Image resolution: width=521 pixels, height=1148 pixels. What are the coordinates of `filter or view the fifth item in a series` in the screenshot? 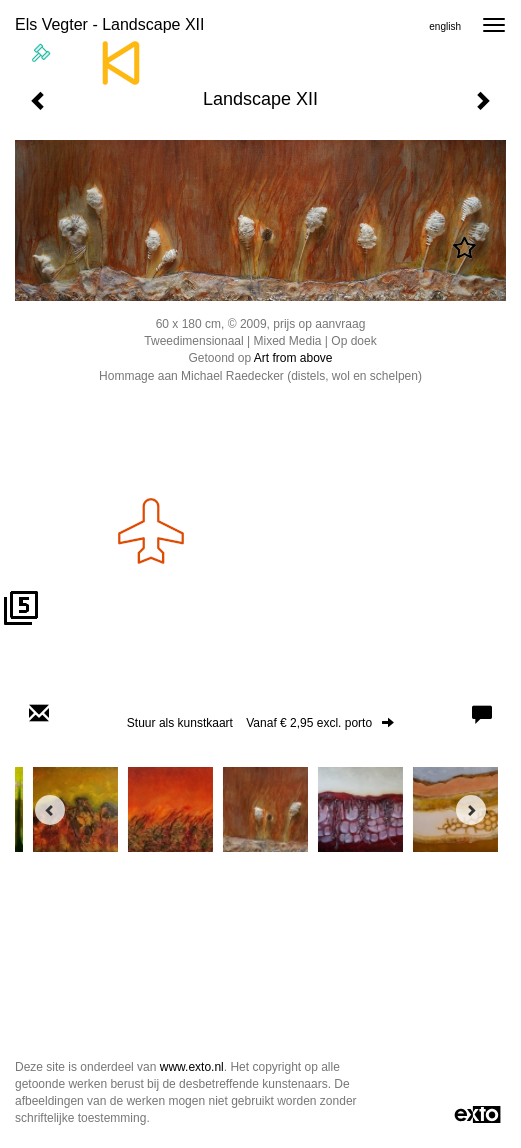 It's located at (21, 608).